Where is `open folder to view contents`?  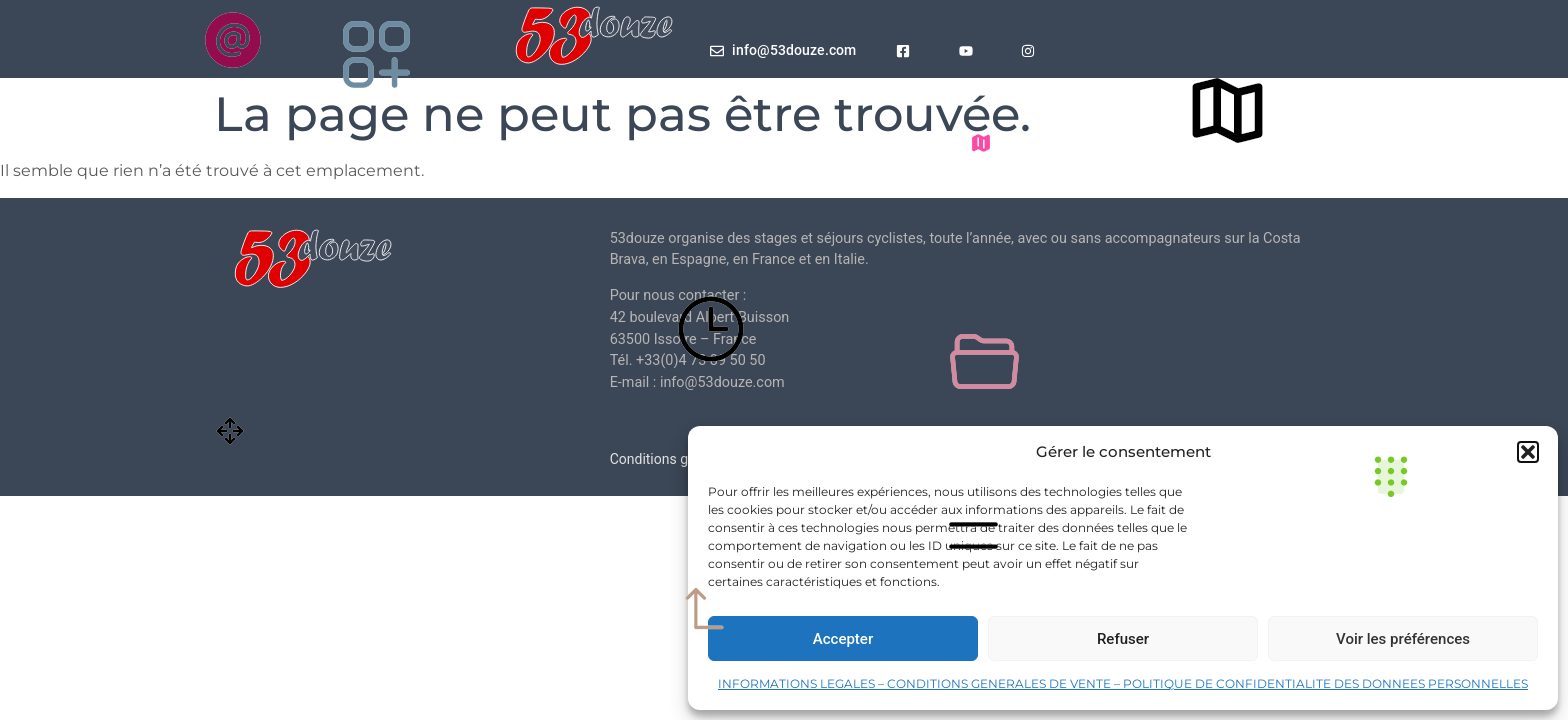 open folder to view contents is located at coordinates (984, 361).